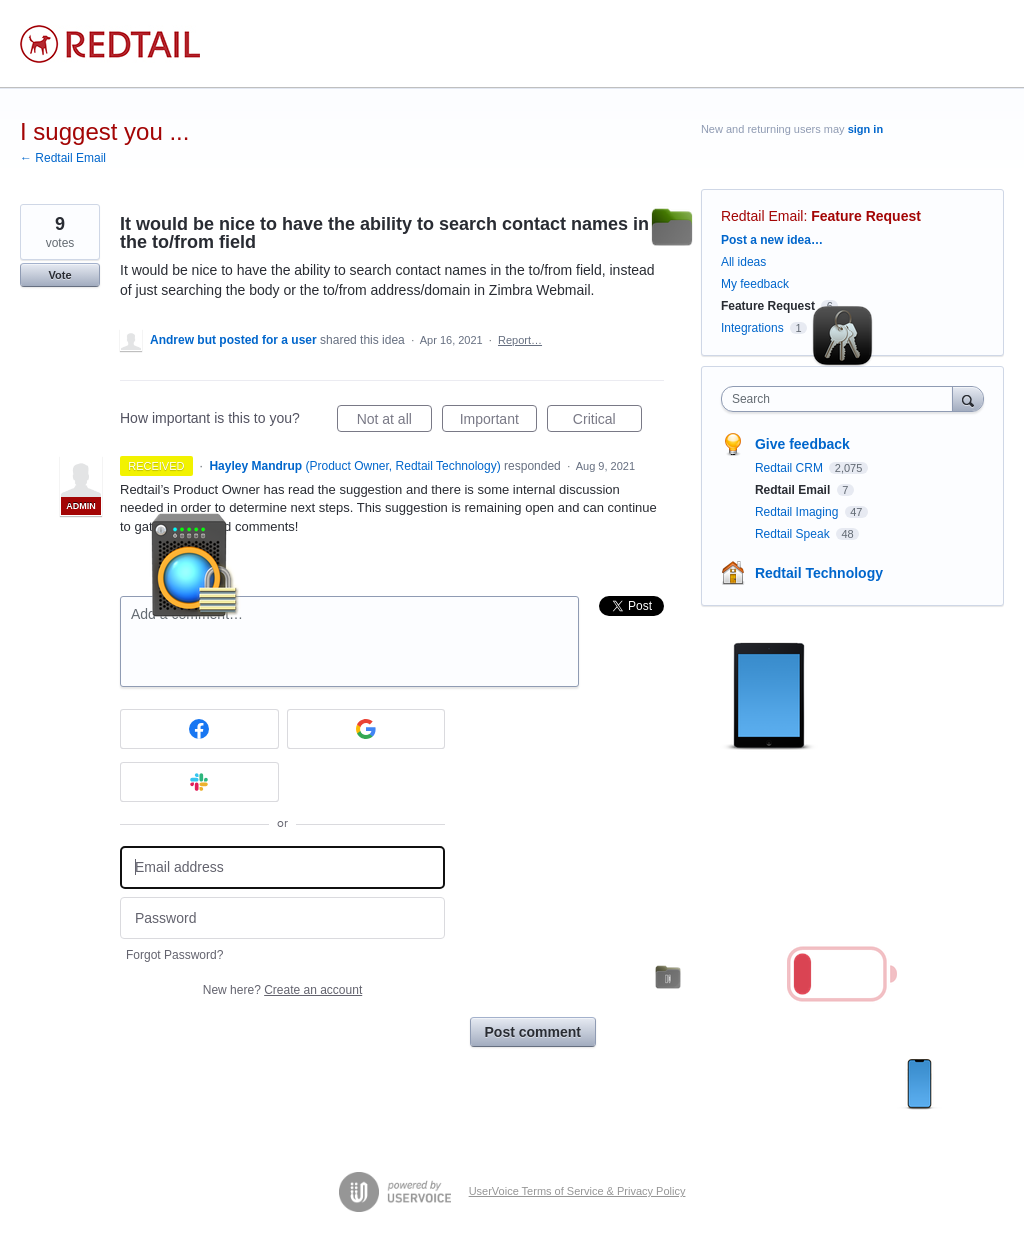 Image resolution: width=1024 pixels, height=1252 pixels. What do you see at coordinates (668, 977) in the screenshot?
I see `access folder containing document templates` at bounding box center [668, 977].